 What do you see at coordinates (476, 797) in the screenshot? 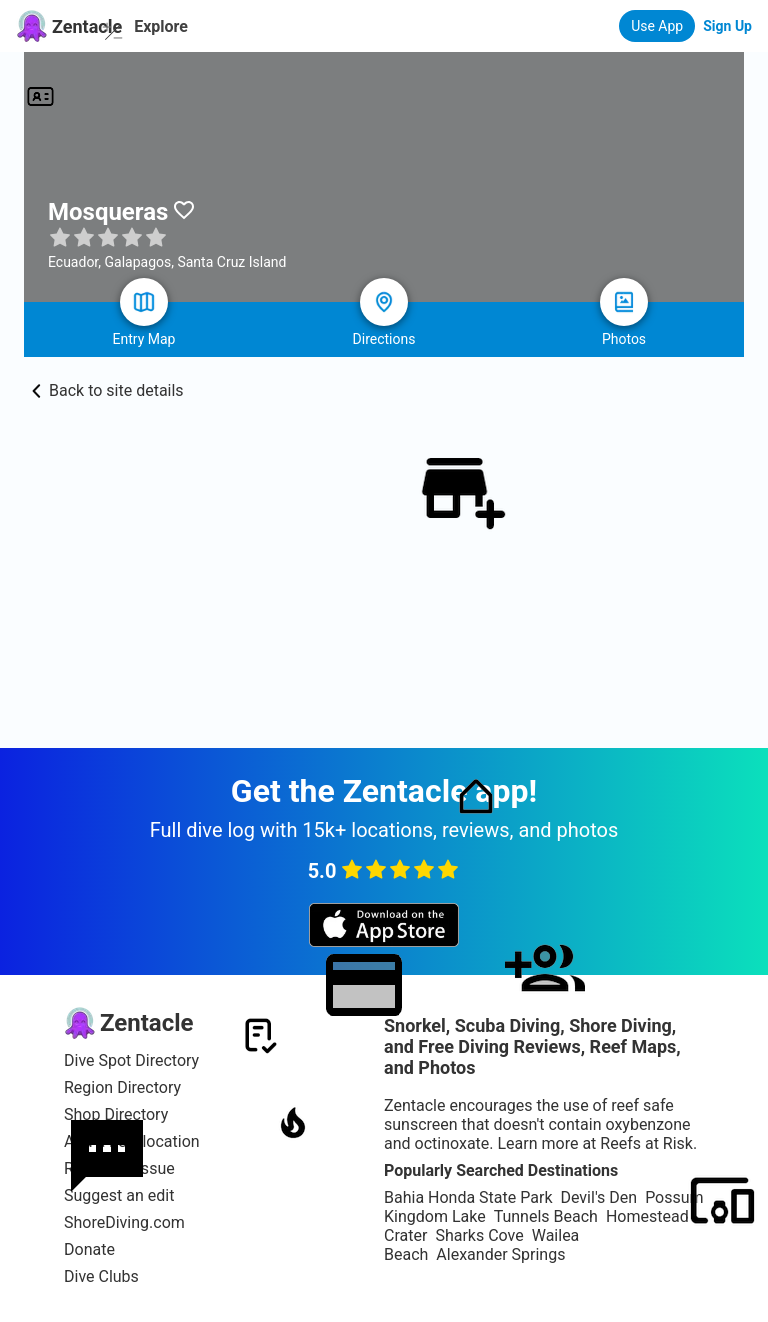
I see `navigate to home screen` at bounding box center [476, 797].